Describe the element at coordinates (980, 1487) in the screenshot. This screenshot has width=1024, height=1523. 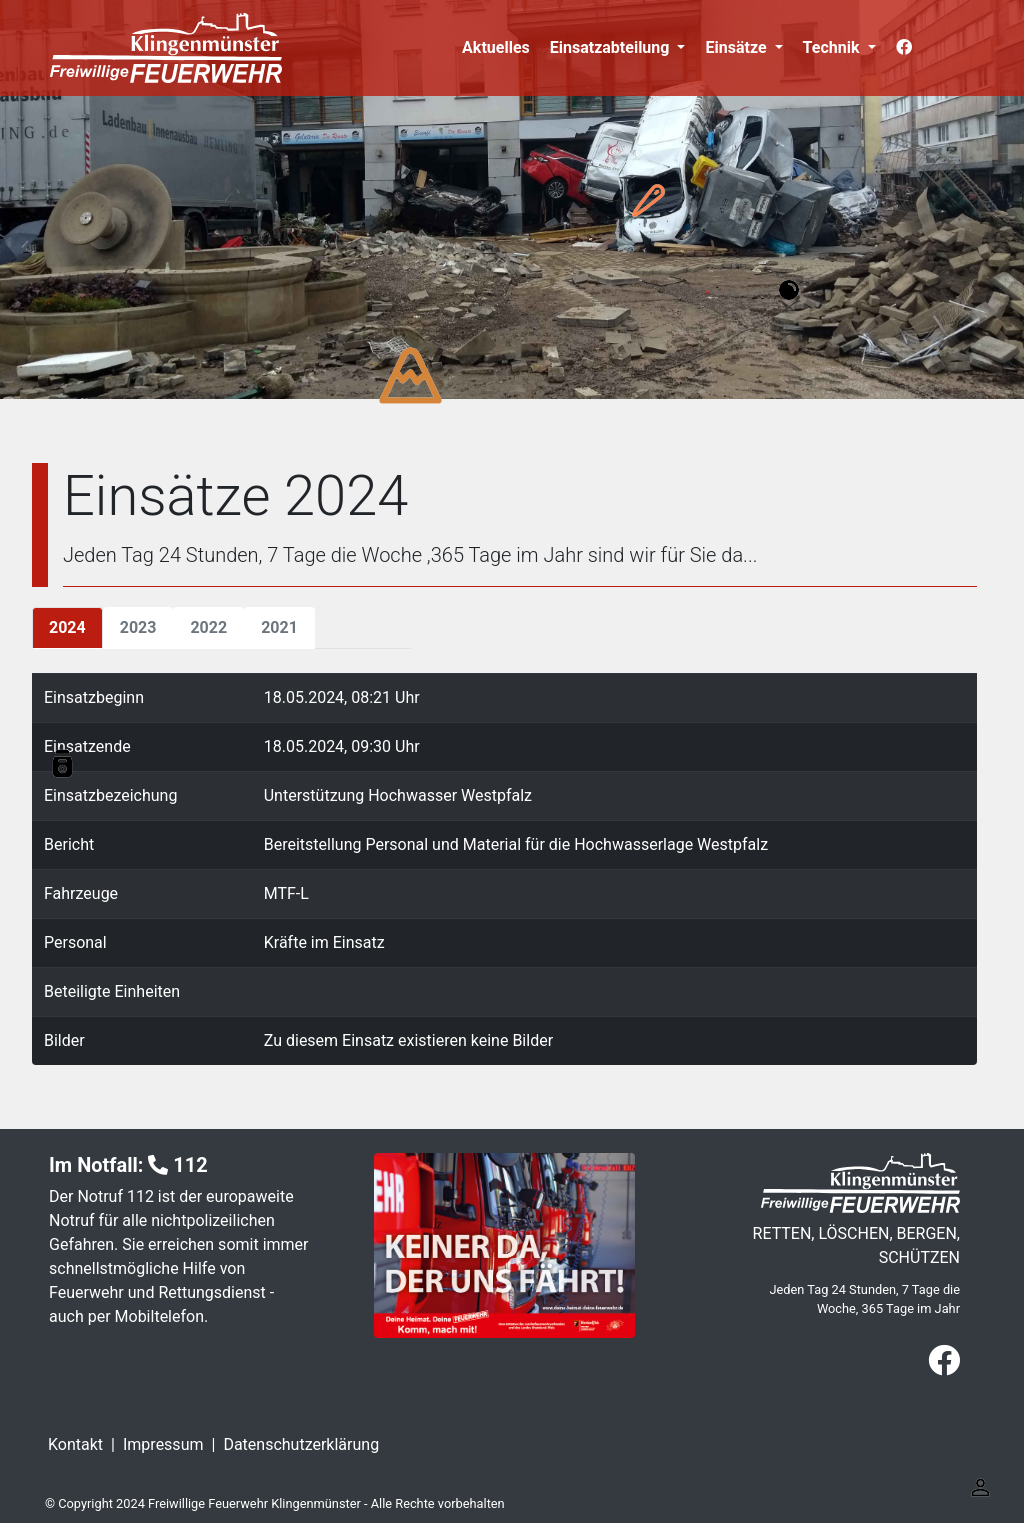
I see `view your profile` at that location.